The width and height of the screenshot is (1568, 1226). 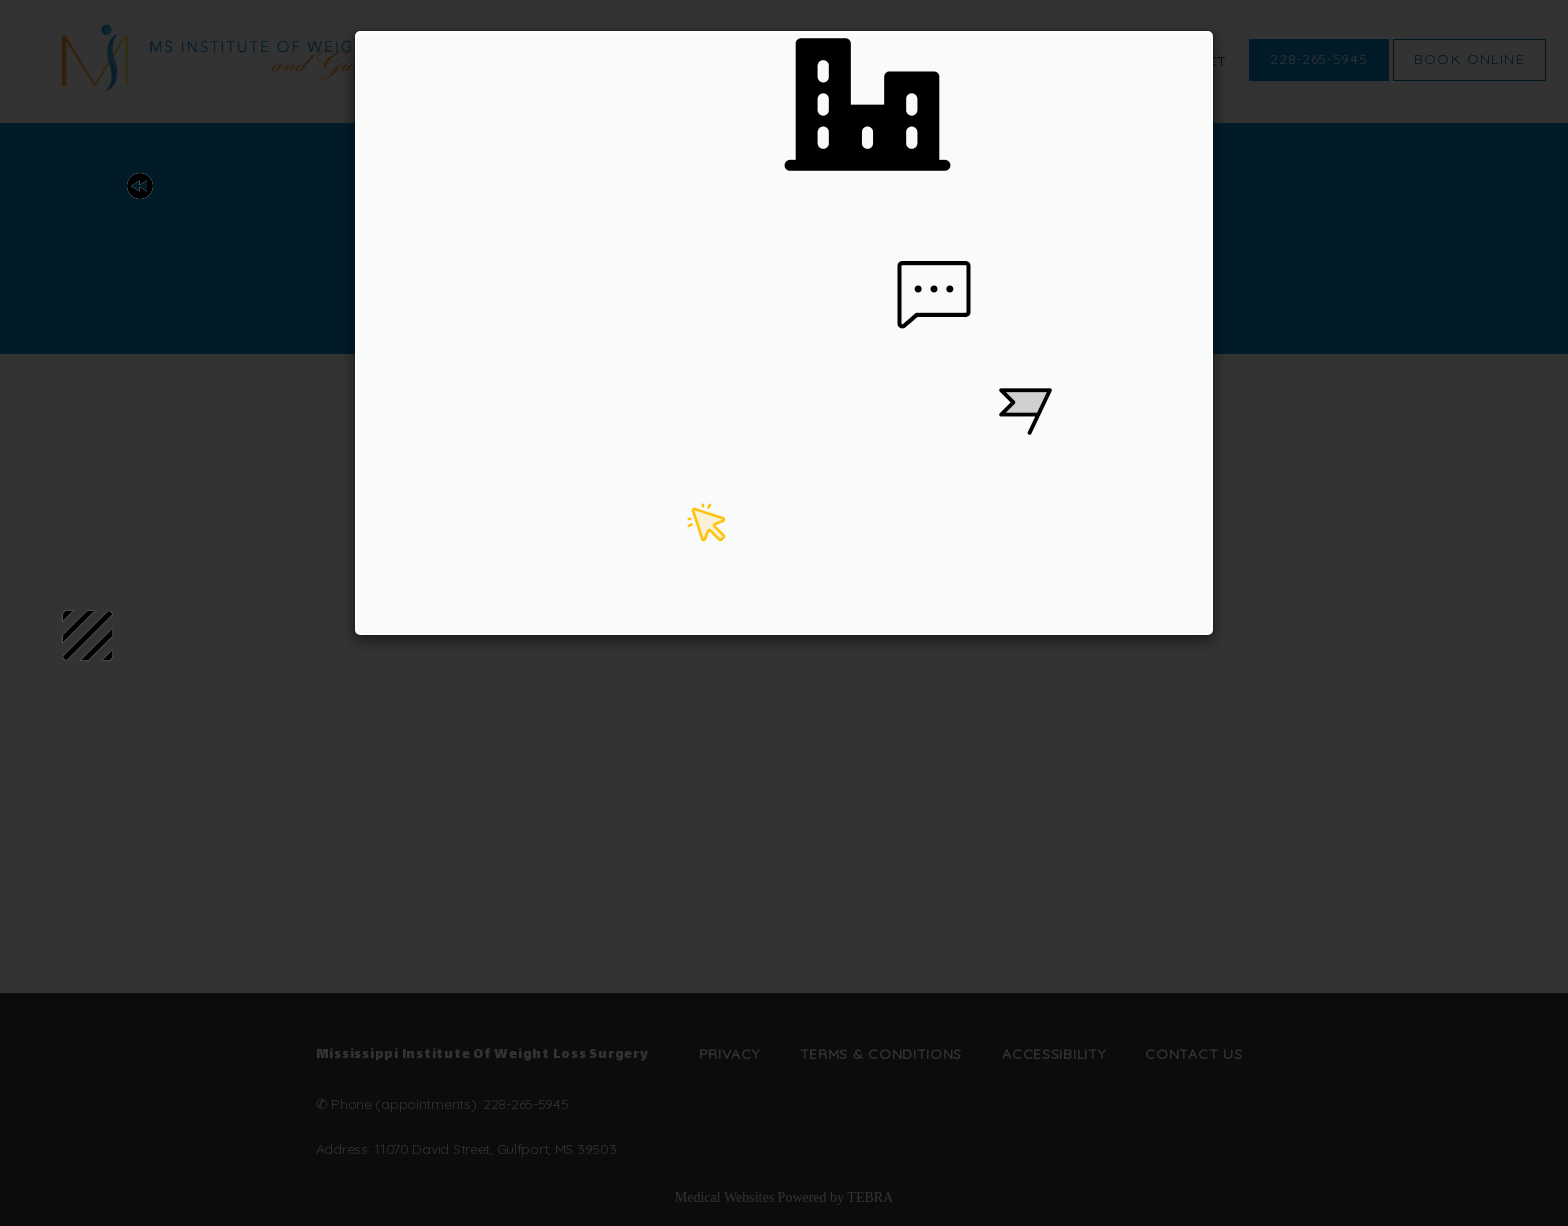 What do you see at coordinates (140, 186) in the screenshot?
I see `rewind or skip to previous track` at bounding box center [140, 186].